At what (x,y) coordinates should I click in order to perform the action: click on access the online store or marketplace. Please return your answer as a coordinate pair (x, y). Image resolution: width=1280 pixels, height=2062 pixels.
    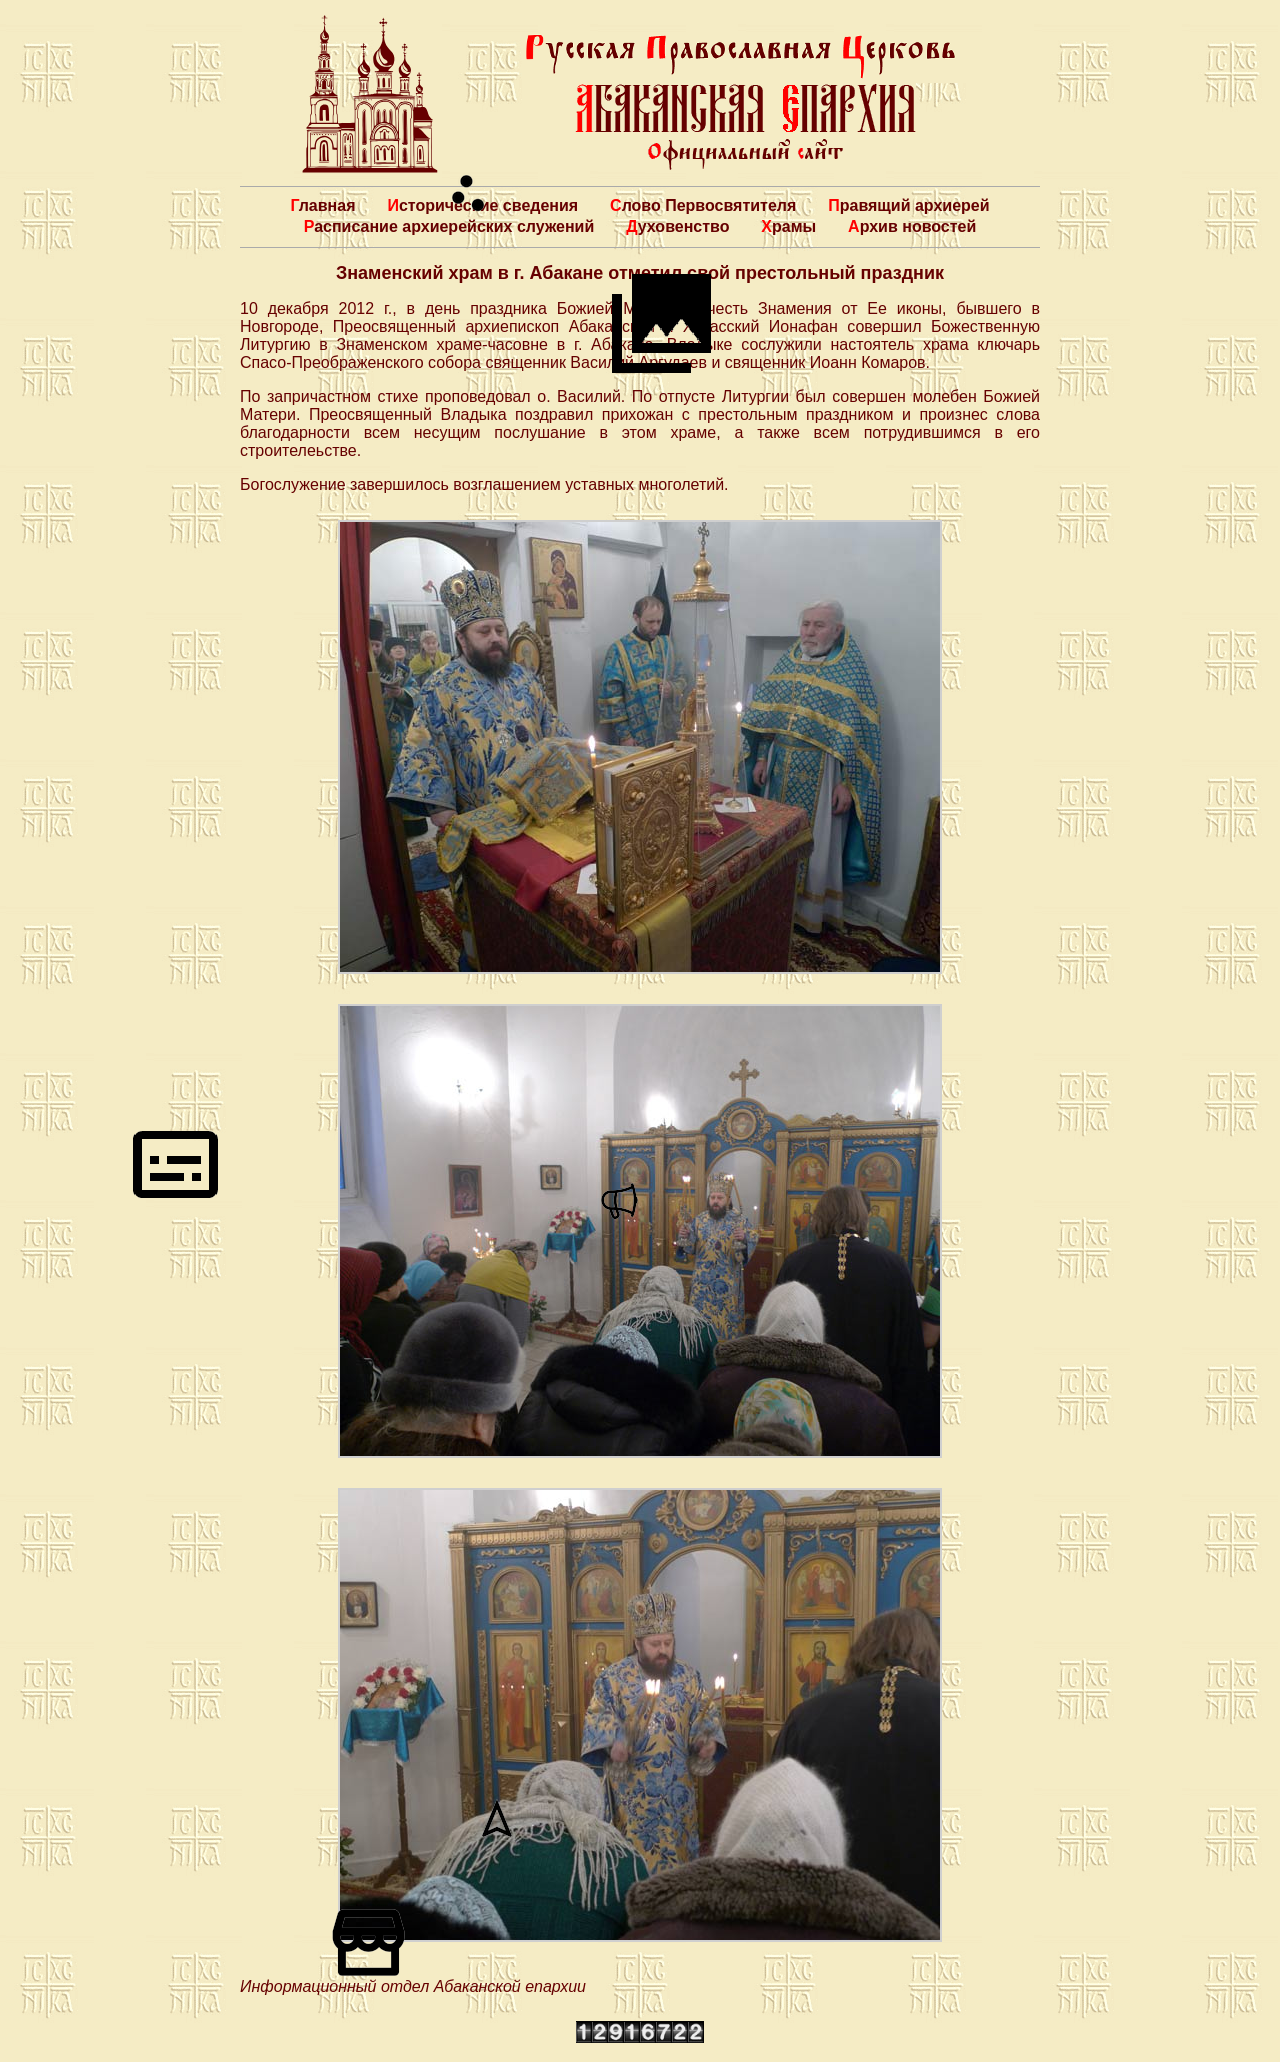
    Looking at the image, I should click on (368, 1942).